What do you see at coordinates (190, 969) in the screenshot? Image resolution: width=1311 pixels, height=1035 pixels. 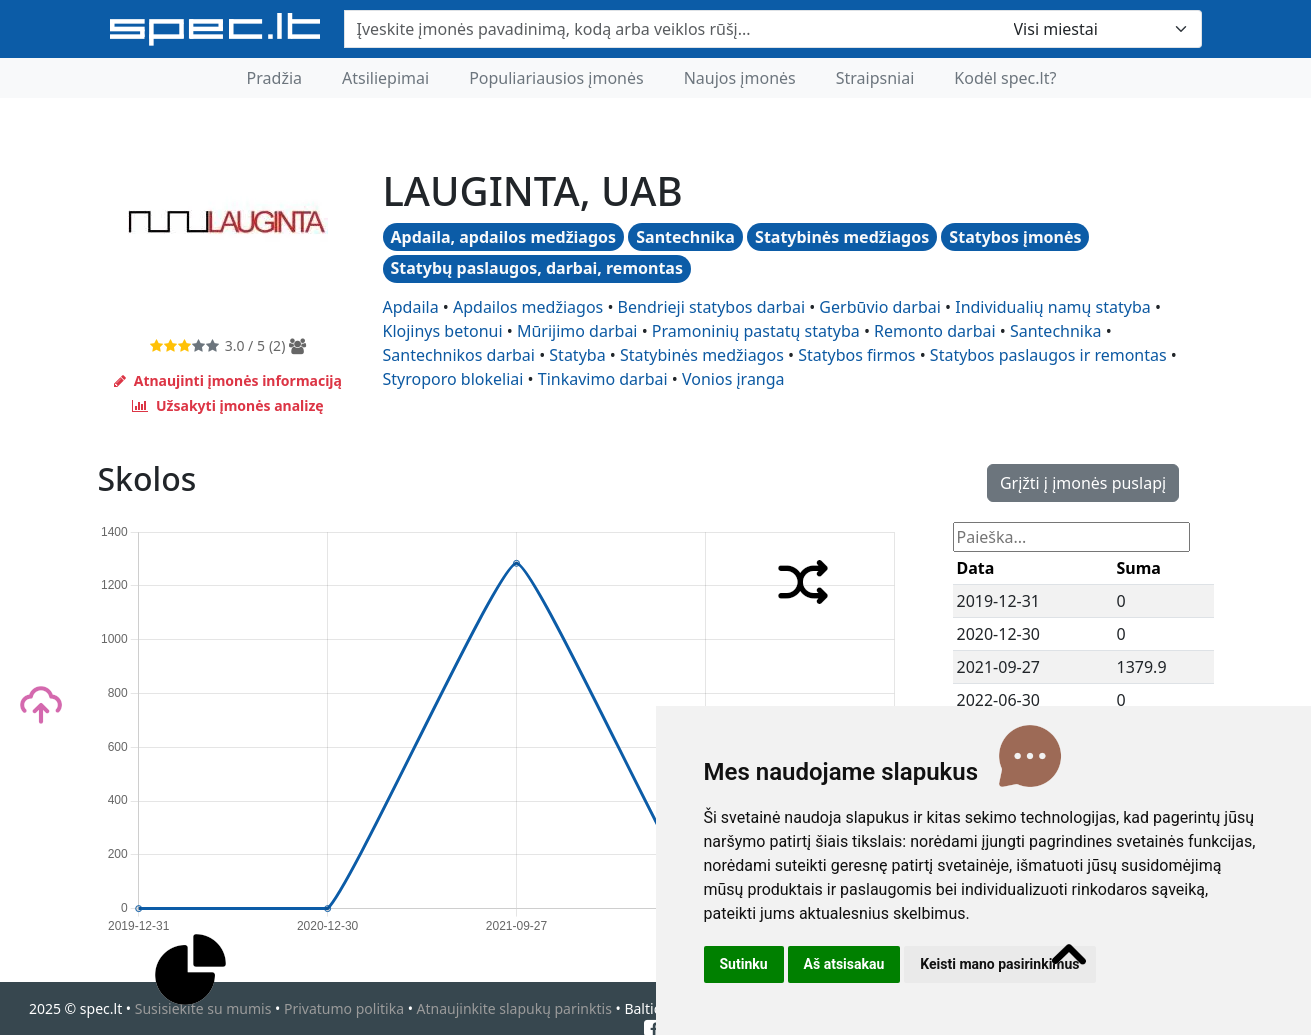 I see `view analytics or statistics breakdown` at bounding box center [190, 969].